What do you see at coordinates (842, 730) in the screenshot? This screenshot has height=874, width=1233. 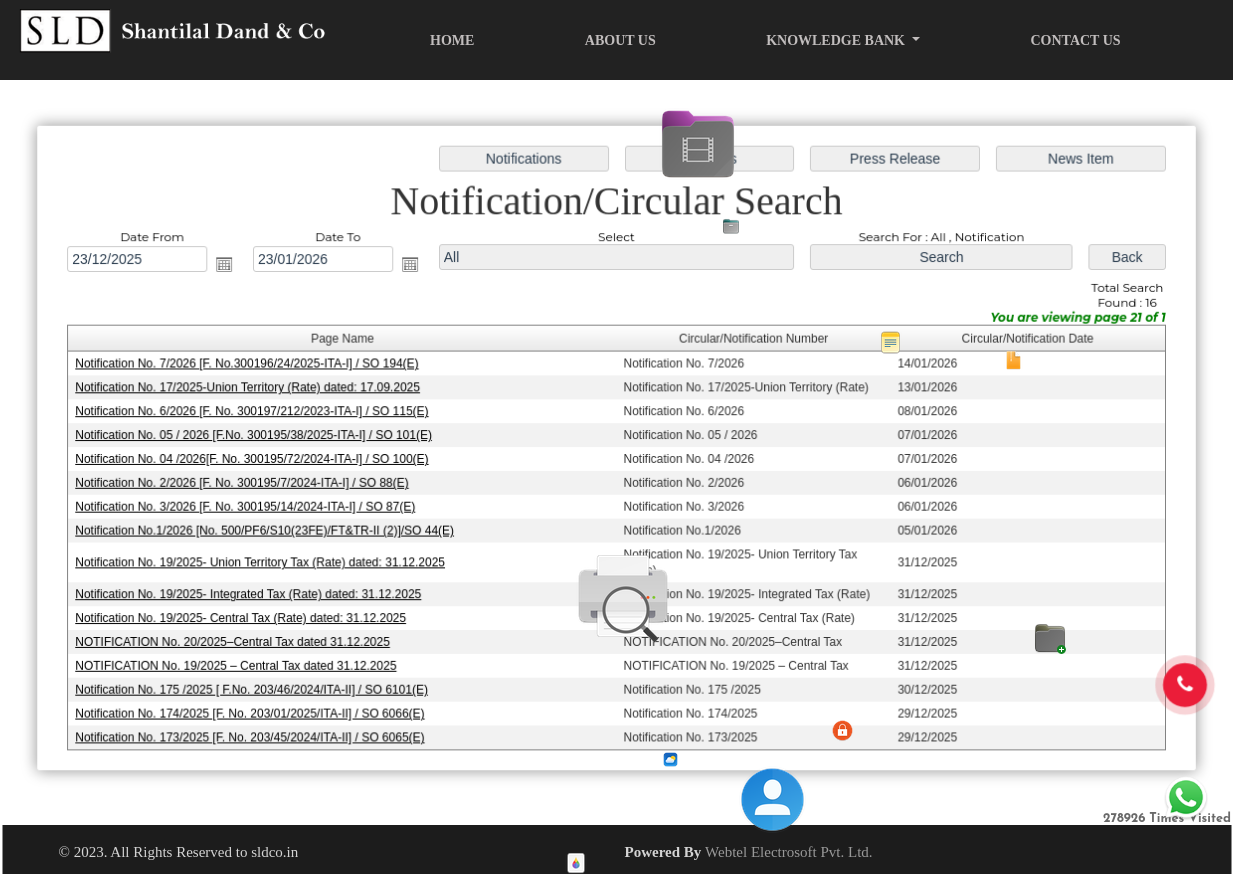 I see `brightness settings are locked` at bounding box center [842, 730].